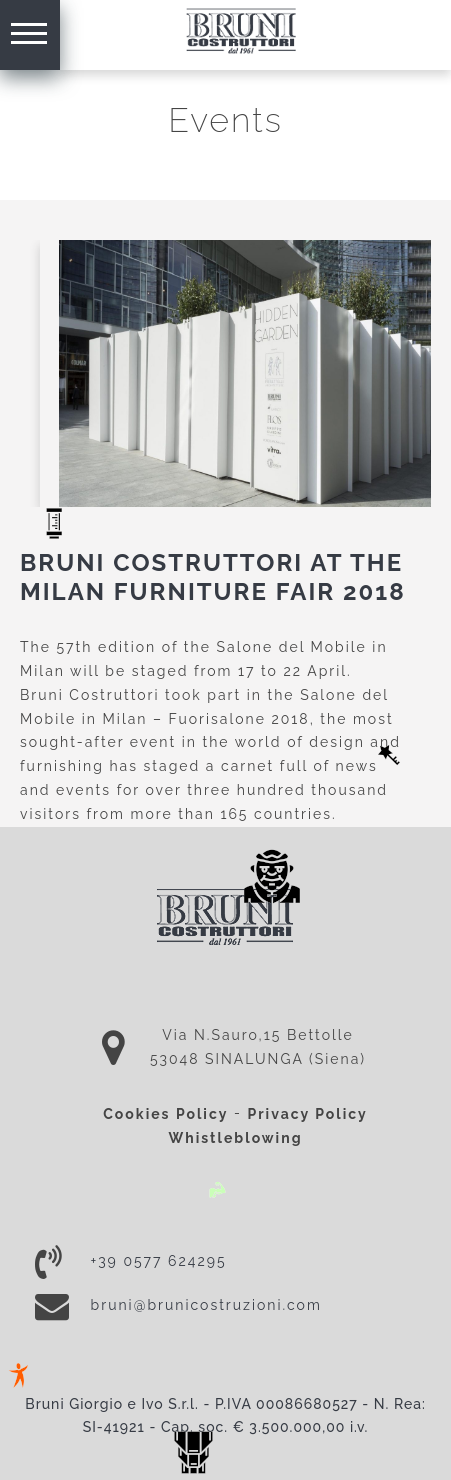  Describe the element at coordinates (54, 523) in the screenshot. I see `view temperature or measurement settings` at that location.